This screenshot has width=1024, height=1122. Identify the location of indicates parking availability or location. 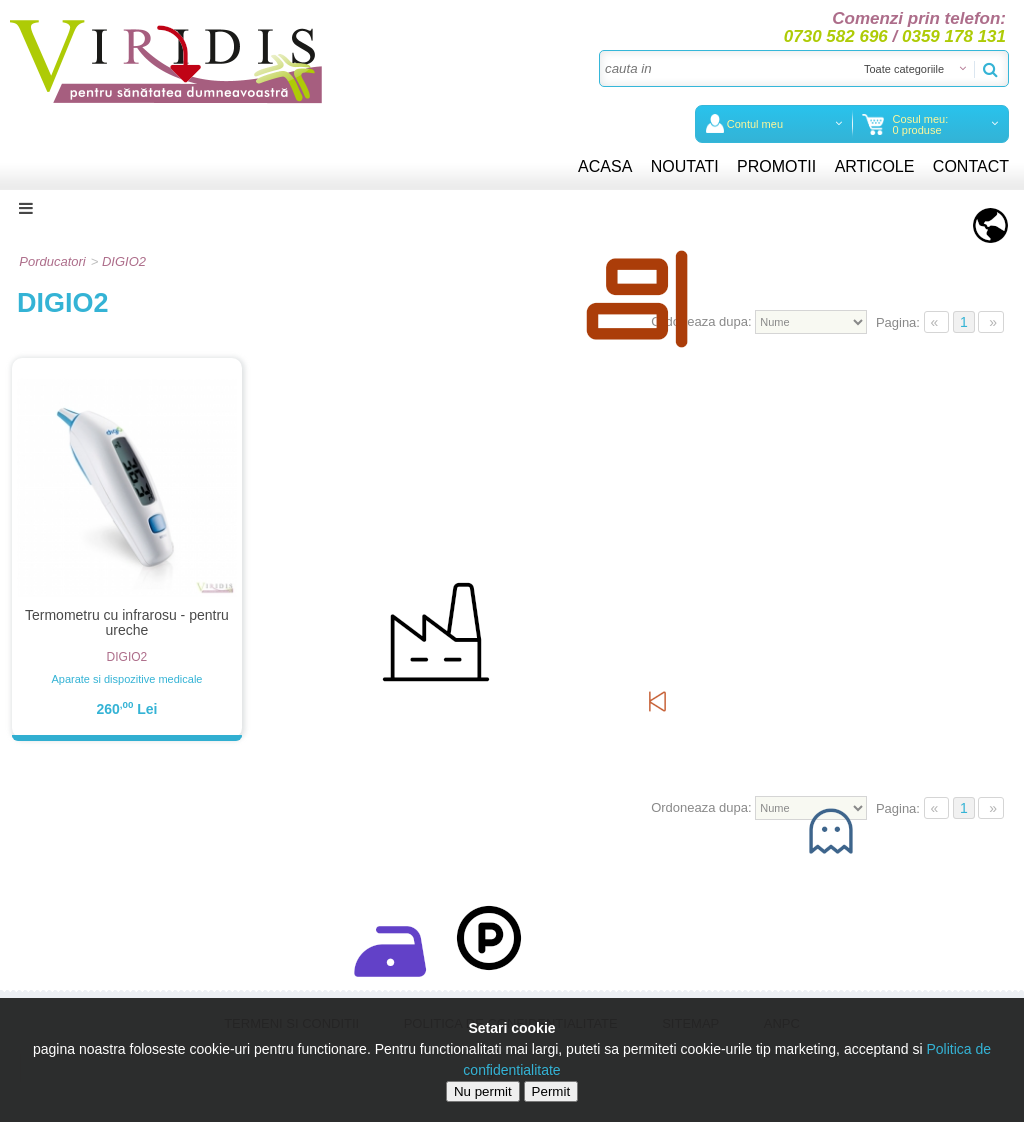
(489, 938).